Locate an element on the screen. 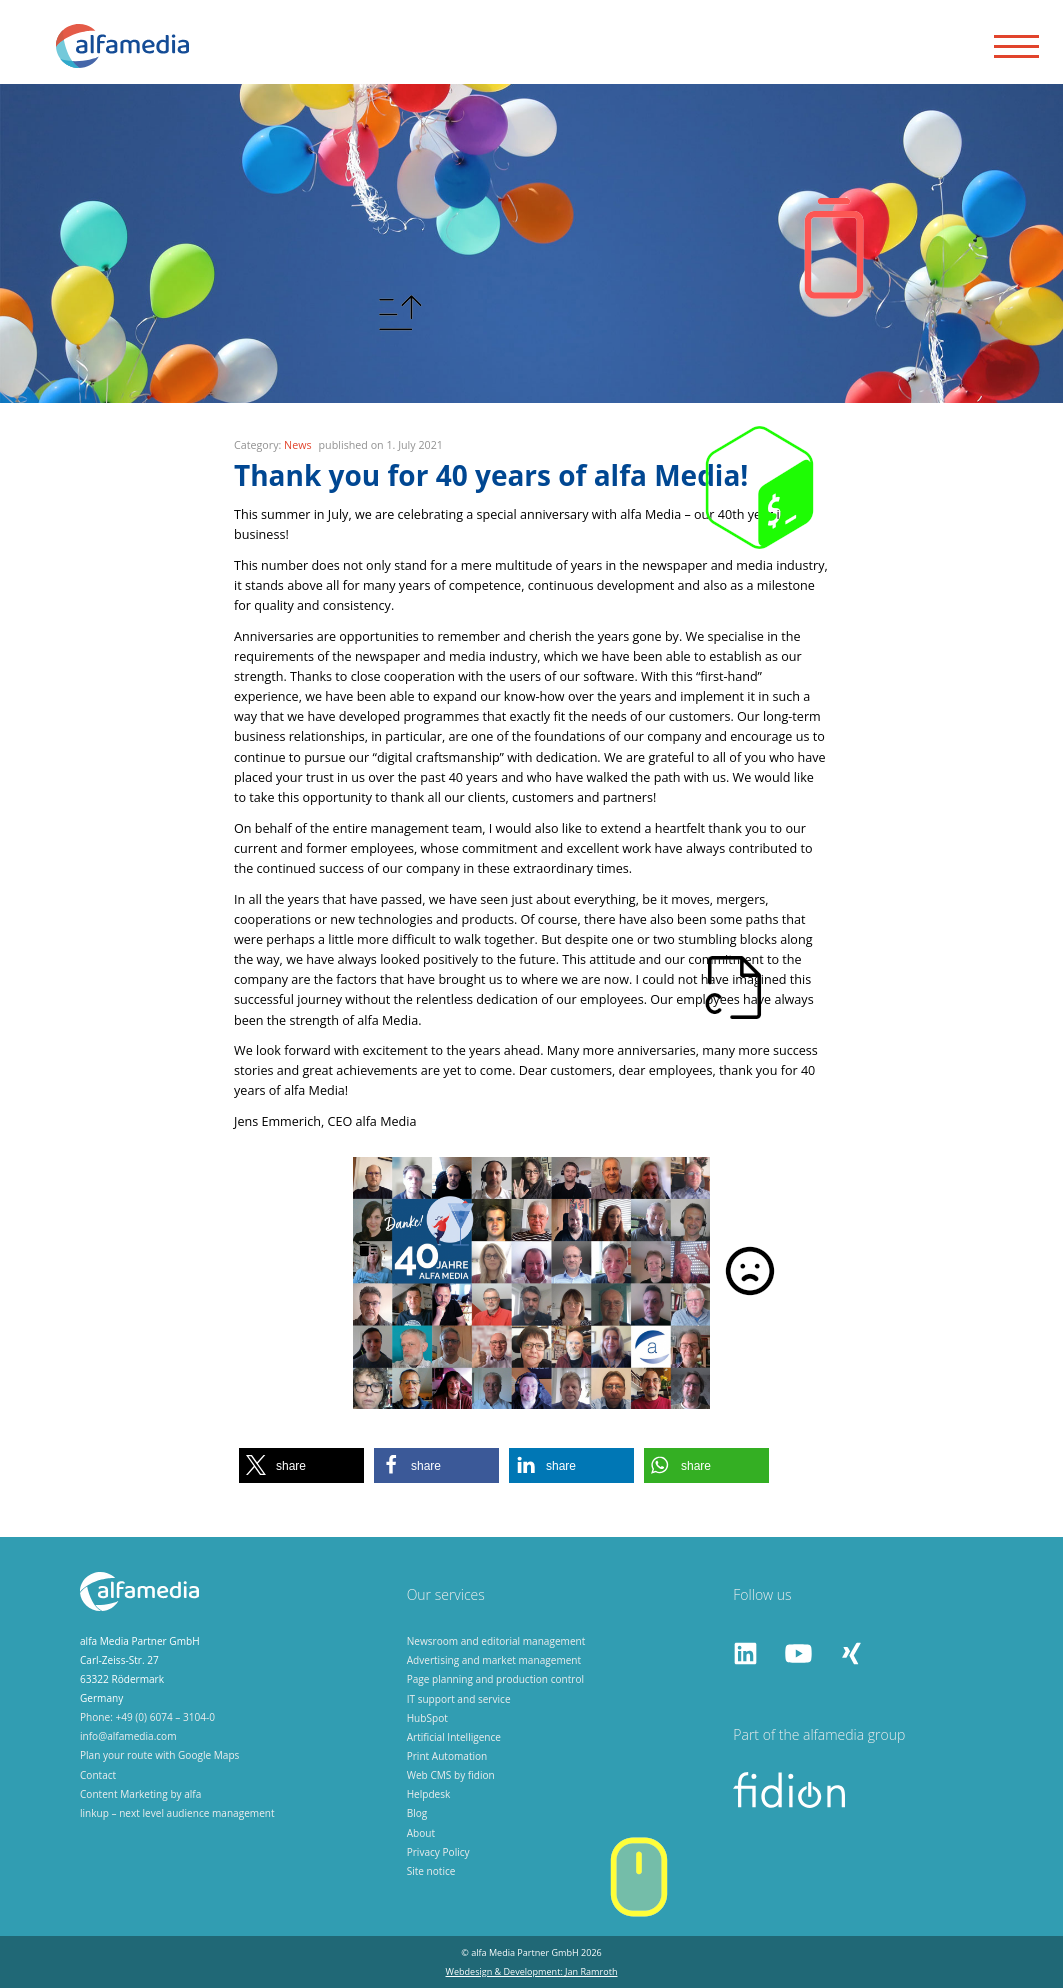  indicates battery is completely drained is located at coordinates (834, 250).